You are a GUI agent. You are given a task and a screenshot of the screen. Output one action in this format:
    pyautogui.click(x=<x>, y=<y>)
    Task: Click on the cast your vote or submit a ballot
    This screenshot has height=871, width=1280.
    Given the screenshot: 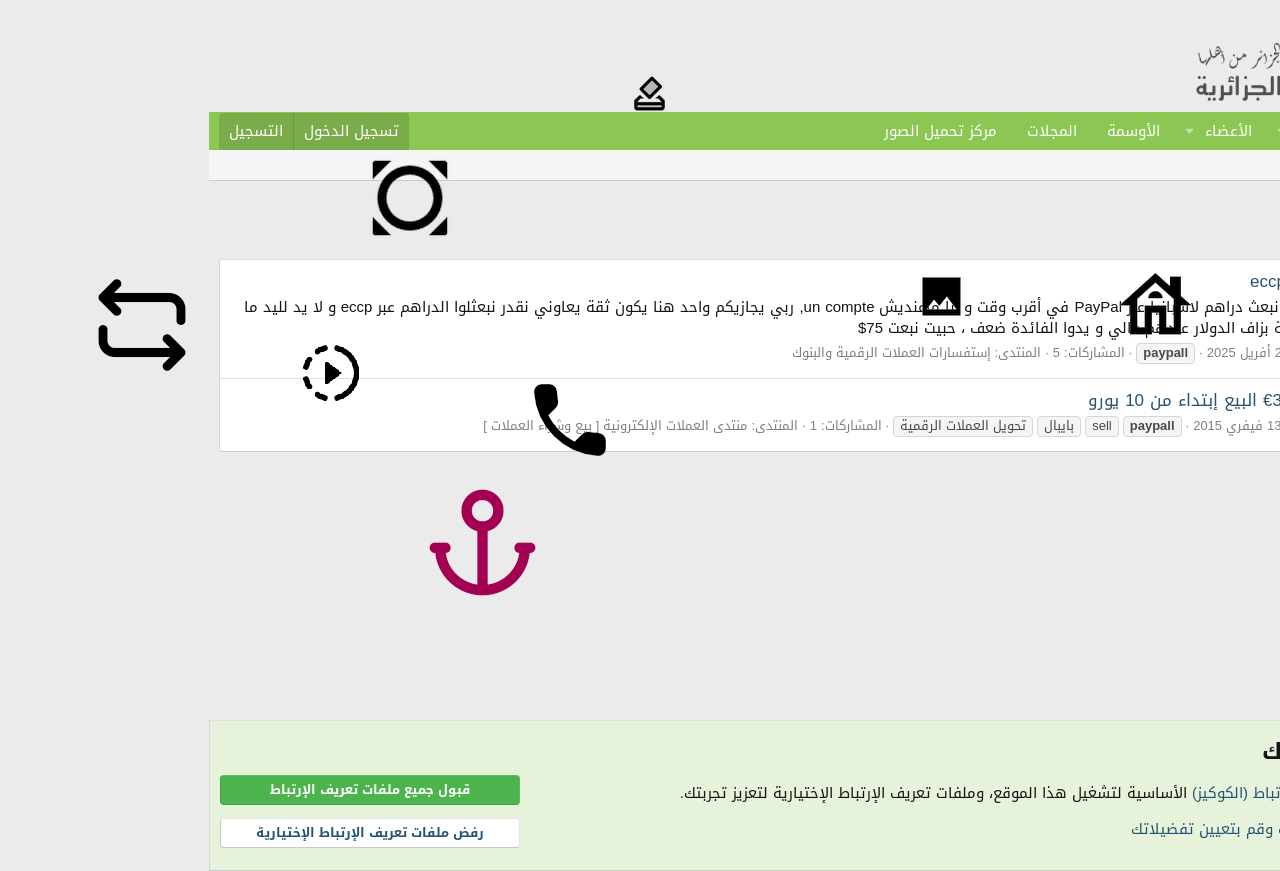 What is the action you would take?
    pyautogui.click(x=649, y=93)
    